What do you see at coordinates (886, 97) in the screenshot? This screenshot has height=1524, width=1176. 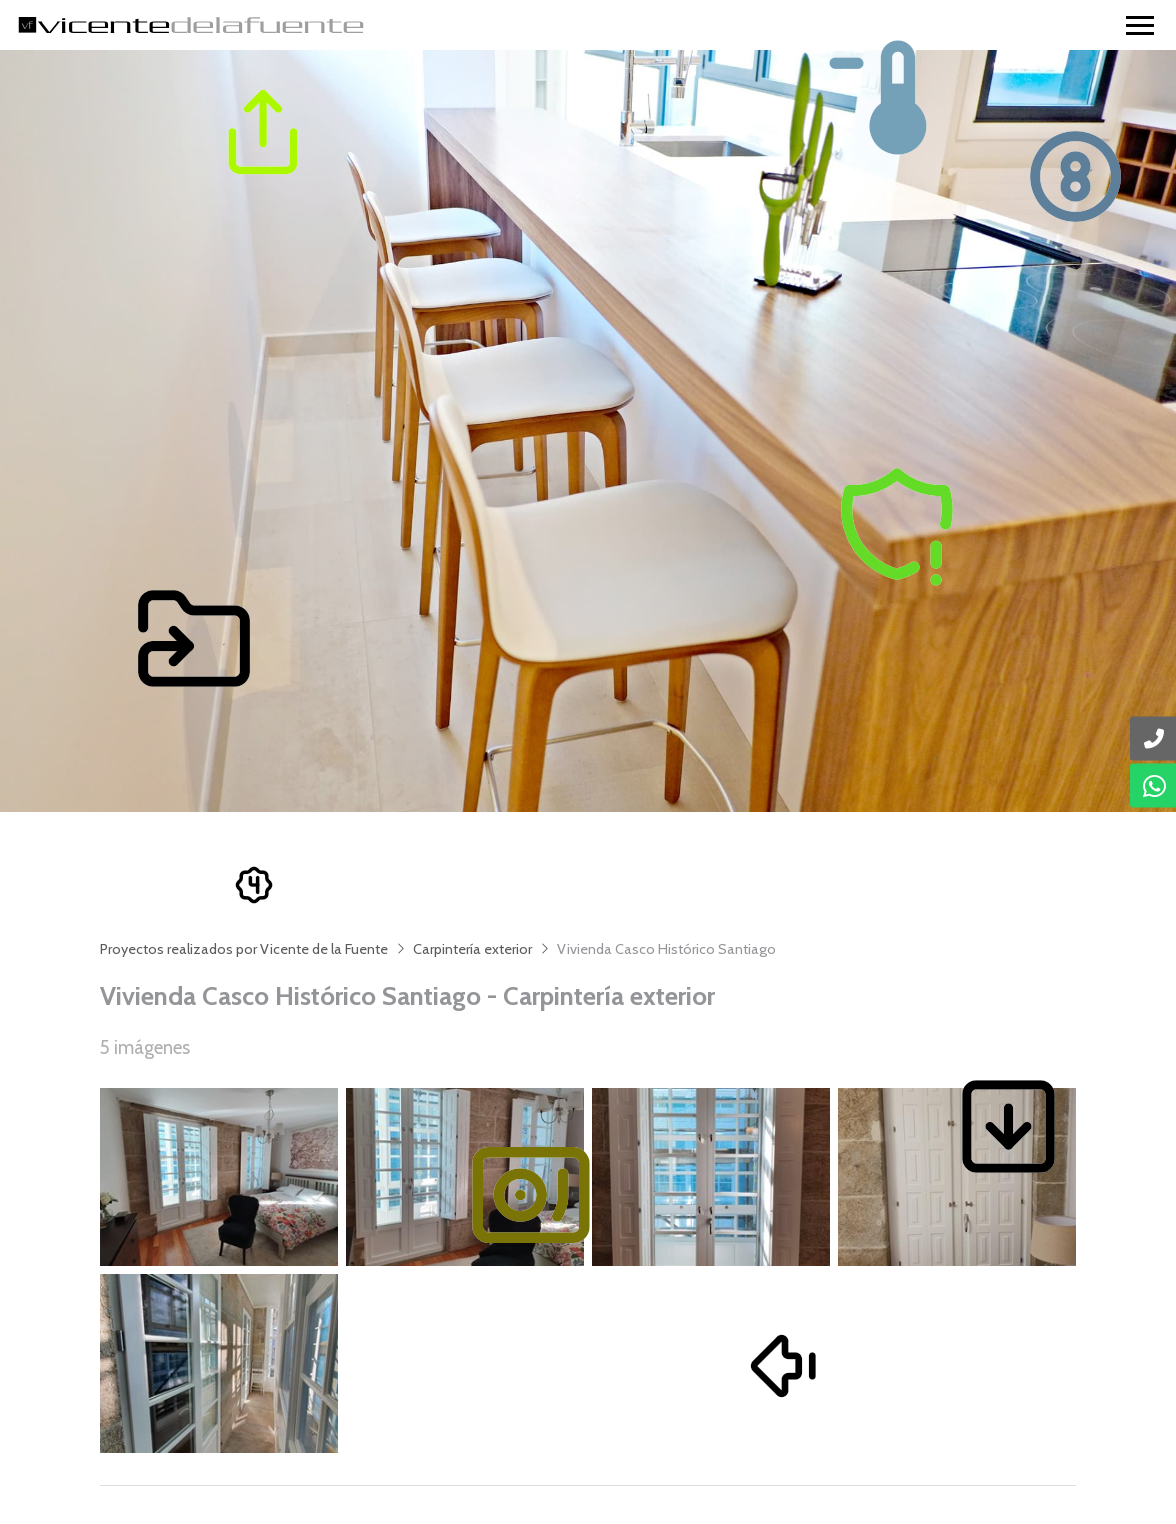 I see `decrease temperature setting` at bounding box center [886, 97].